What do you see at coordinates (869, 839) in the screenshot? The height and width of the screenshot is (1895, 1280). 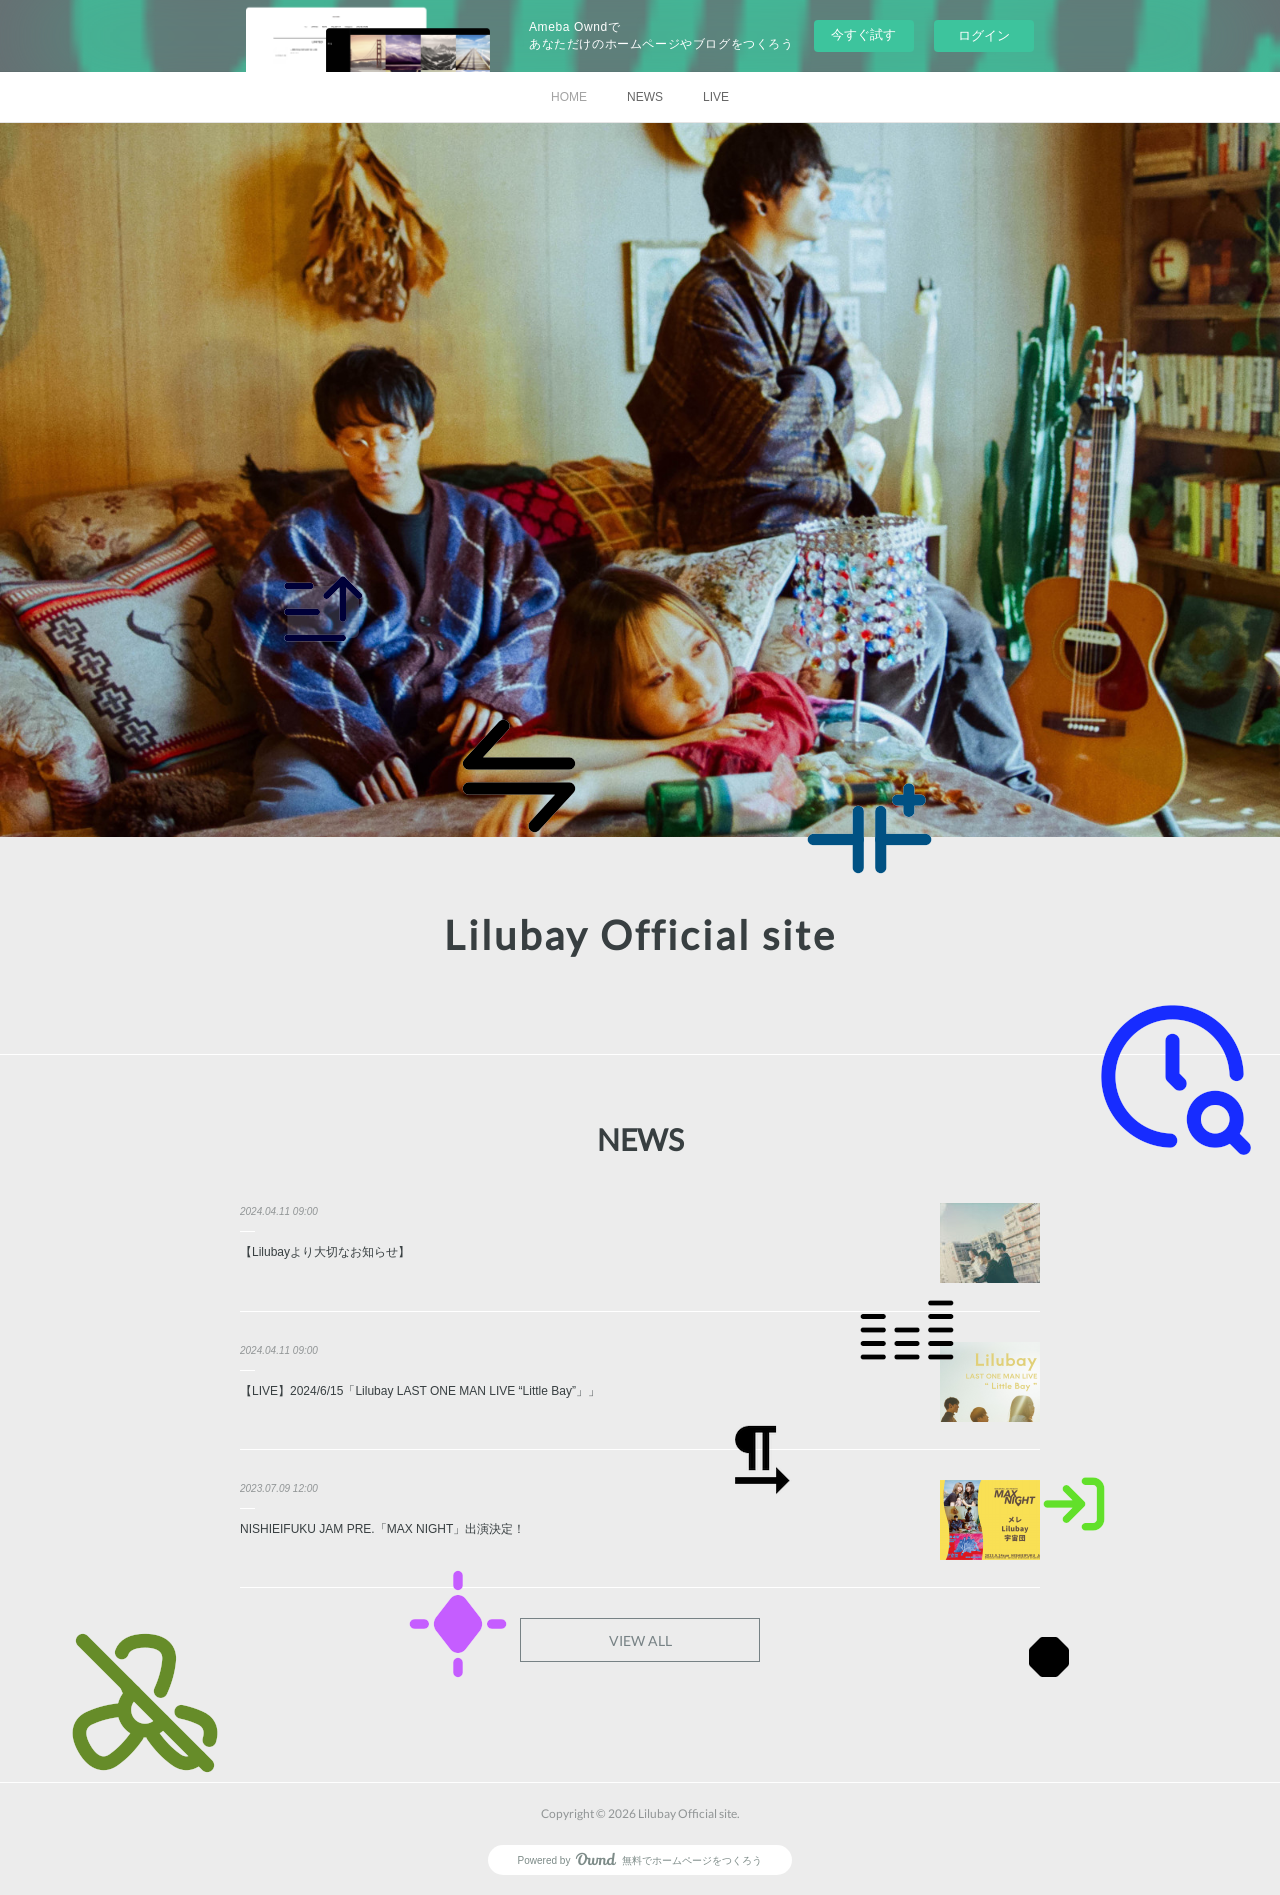 I see `polarized capacitor symbol in circuit diagrams` at bounding box center [869, 839].